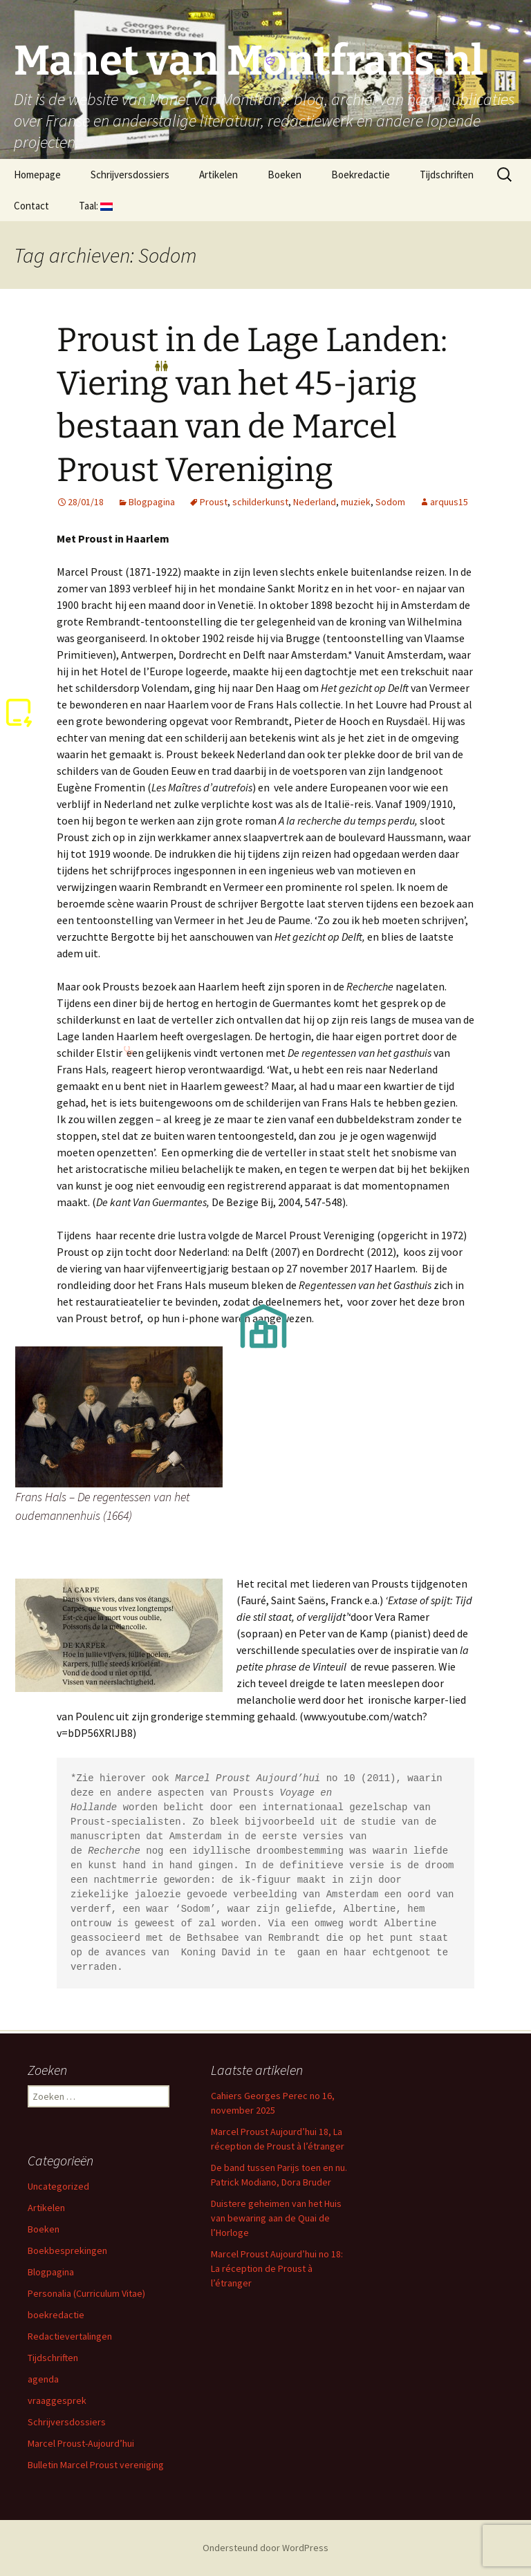 The image size is (531, 2576). I want to click on access security or protection settings, so click(270, 61).